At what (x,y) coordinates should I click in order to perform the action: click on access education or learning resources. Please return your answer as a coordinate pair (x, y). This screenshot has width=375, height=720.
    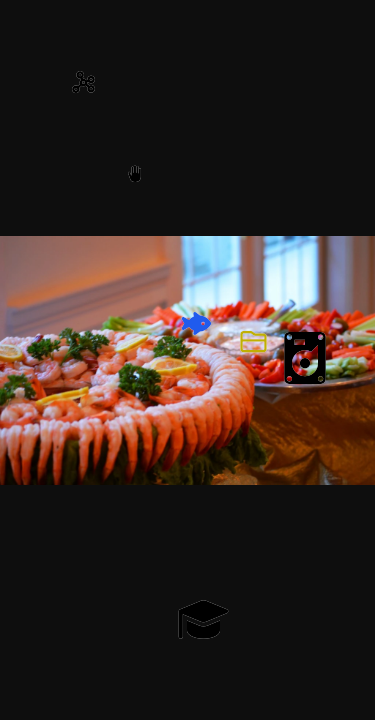
    Looking at the image, I should click on (203, 619).